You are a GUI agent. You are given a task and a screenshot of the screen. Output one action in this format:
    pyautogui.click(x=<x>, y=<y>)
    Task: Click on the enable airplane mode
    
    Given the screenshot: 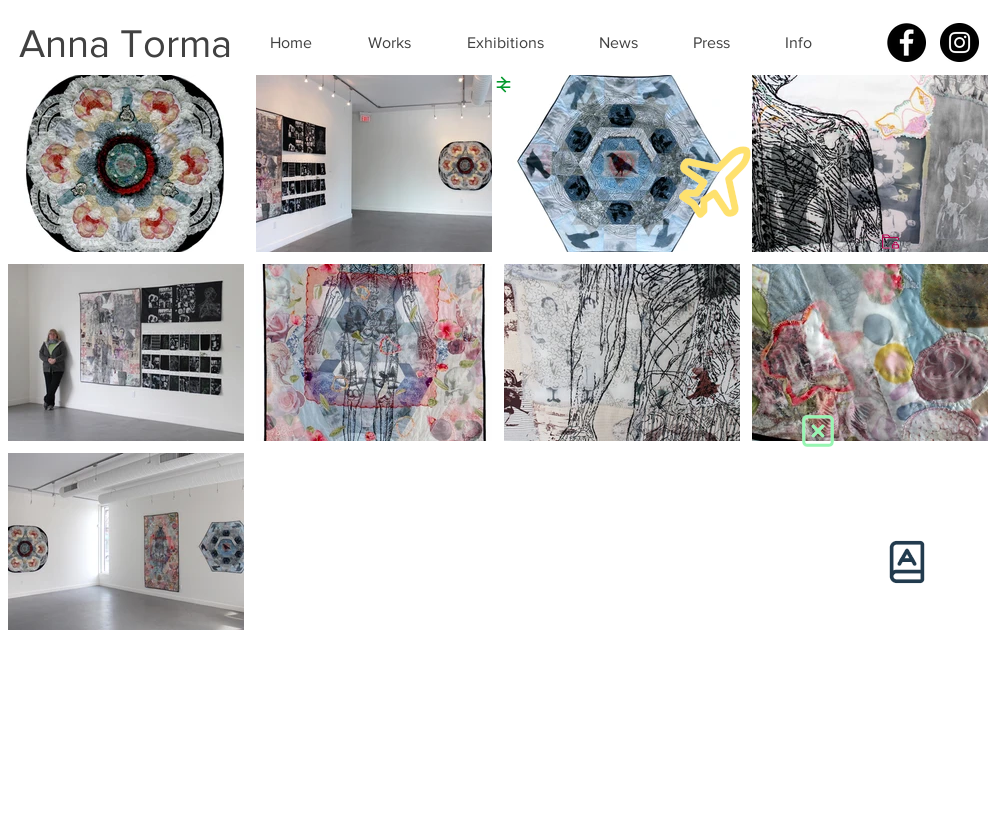 What is the action you would take?
    pyautogui.click(x=714, y=182)
    